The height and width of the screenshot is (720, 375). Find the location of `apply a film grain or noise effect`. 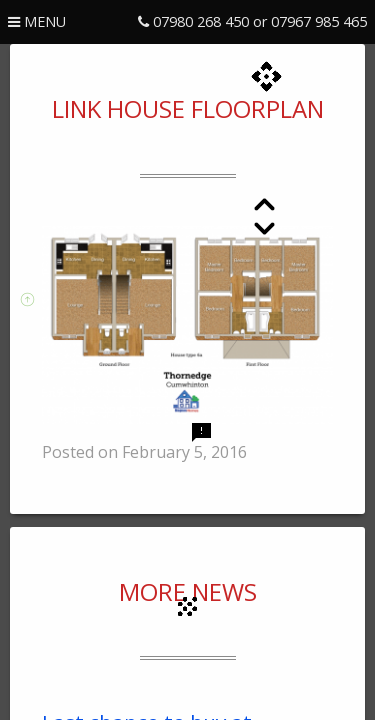

apply a film grain or noise effect is located at coordinates (187, 606).